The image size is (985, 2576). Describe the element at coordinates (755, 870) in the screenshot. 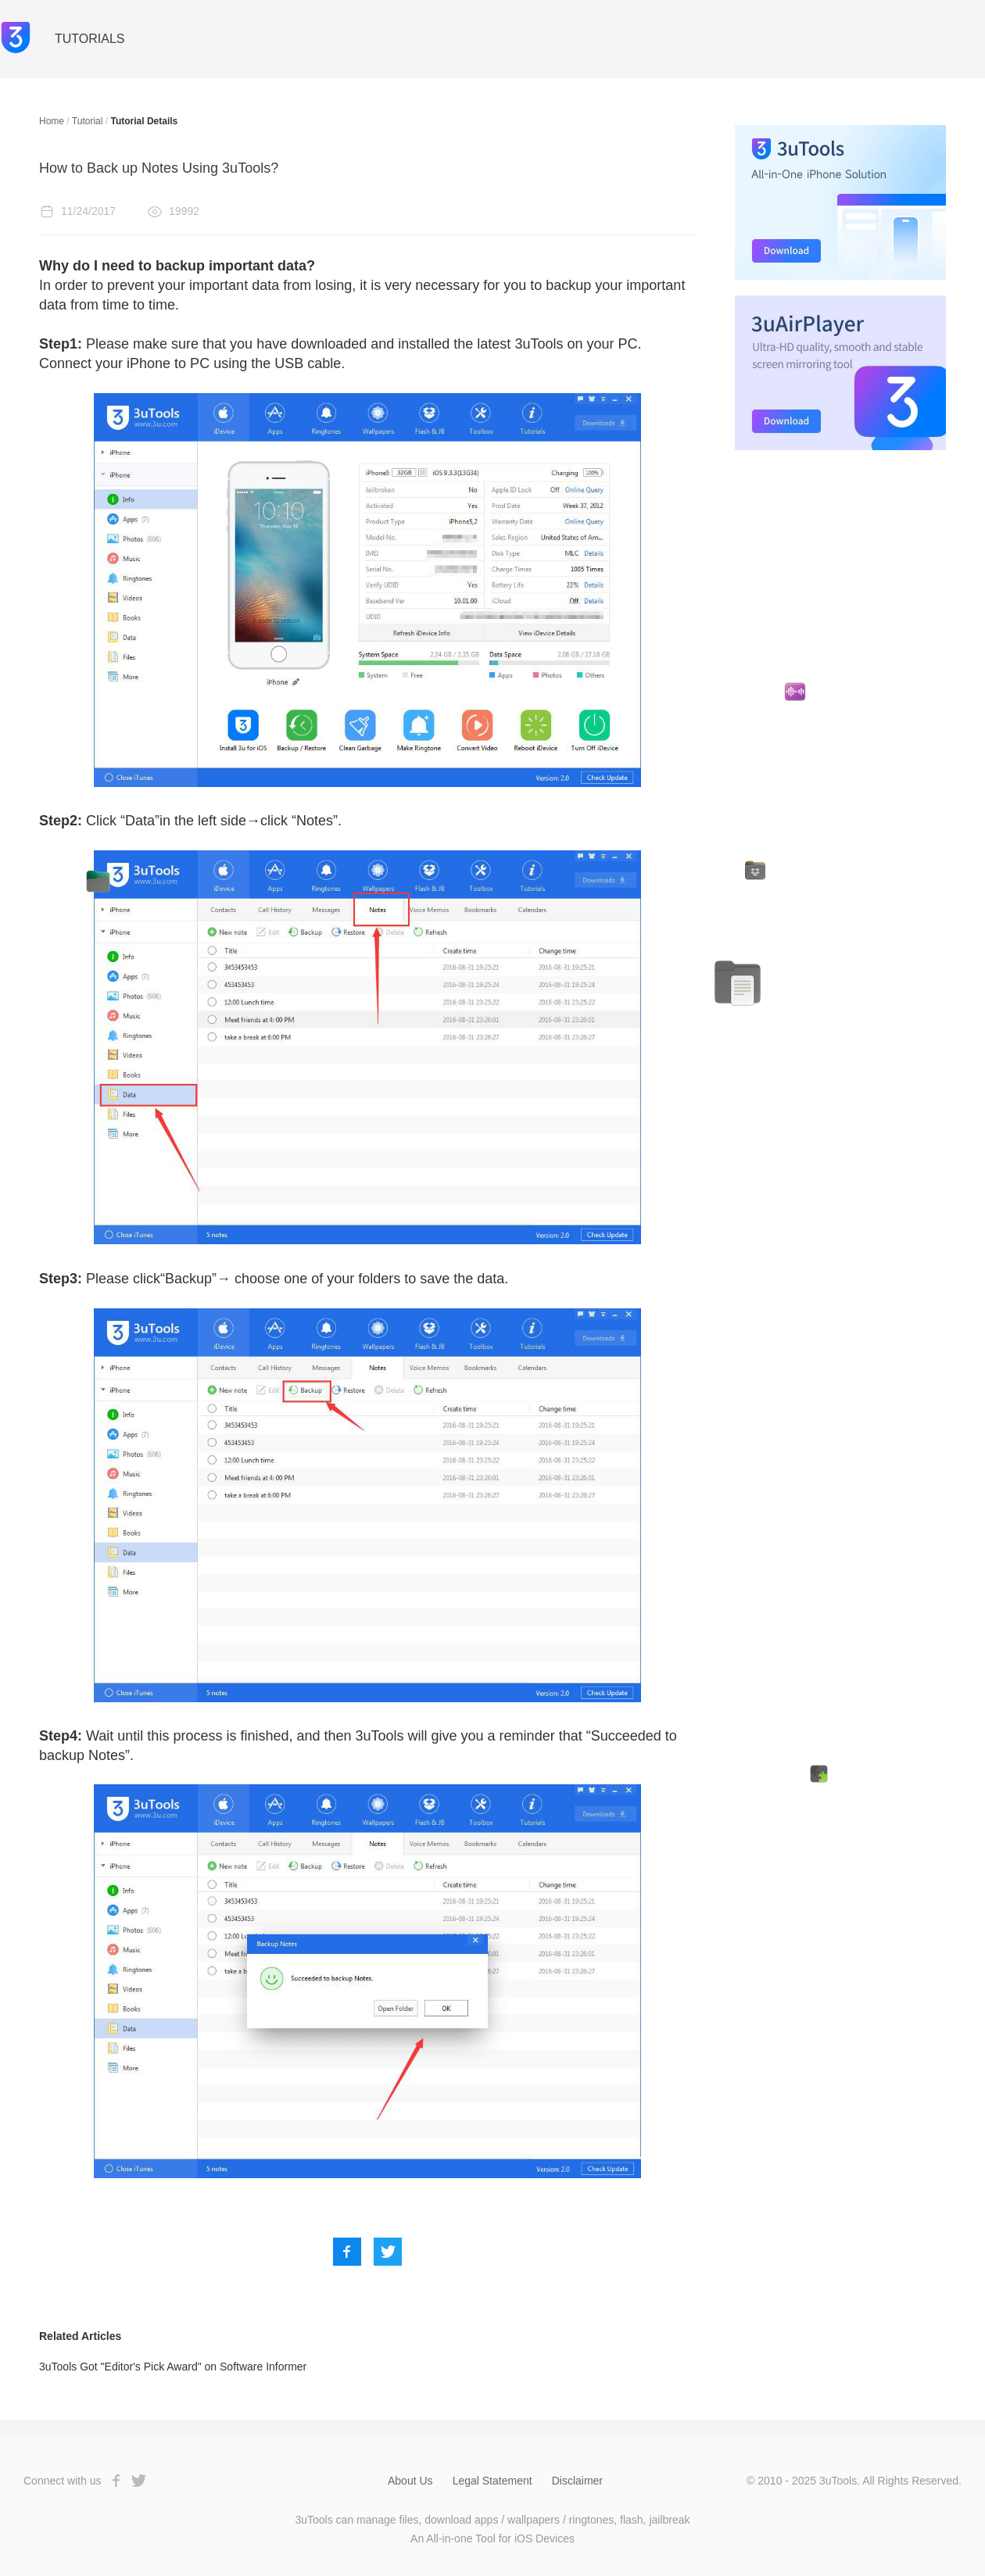

I see `open your dropbox synced folder` at that location.